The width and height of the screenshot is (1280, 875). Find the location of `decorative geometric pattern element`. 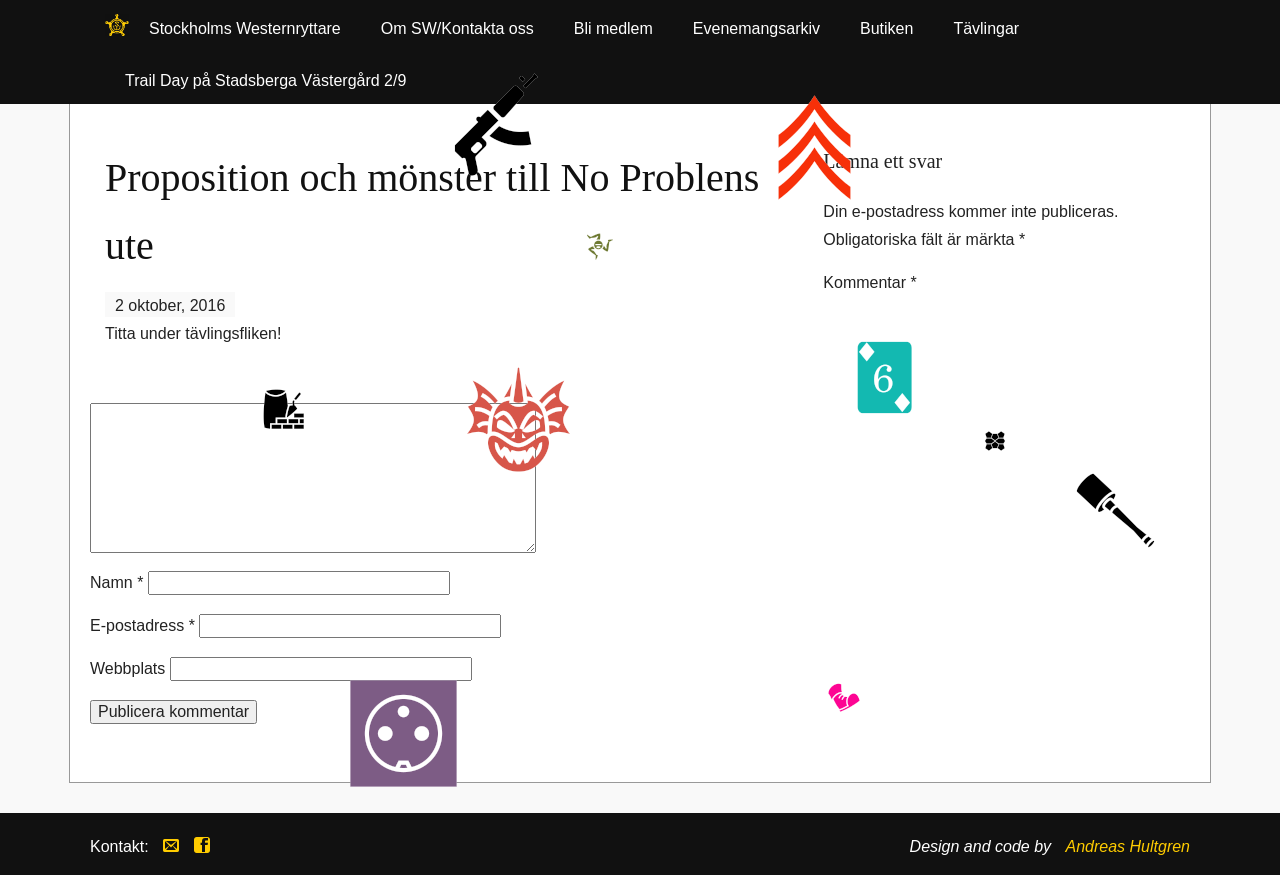

decorative geometric pattern element is located at coordinates (995, 441).